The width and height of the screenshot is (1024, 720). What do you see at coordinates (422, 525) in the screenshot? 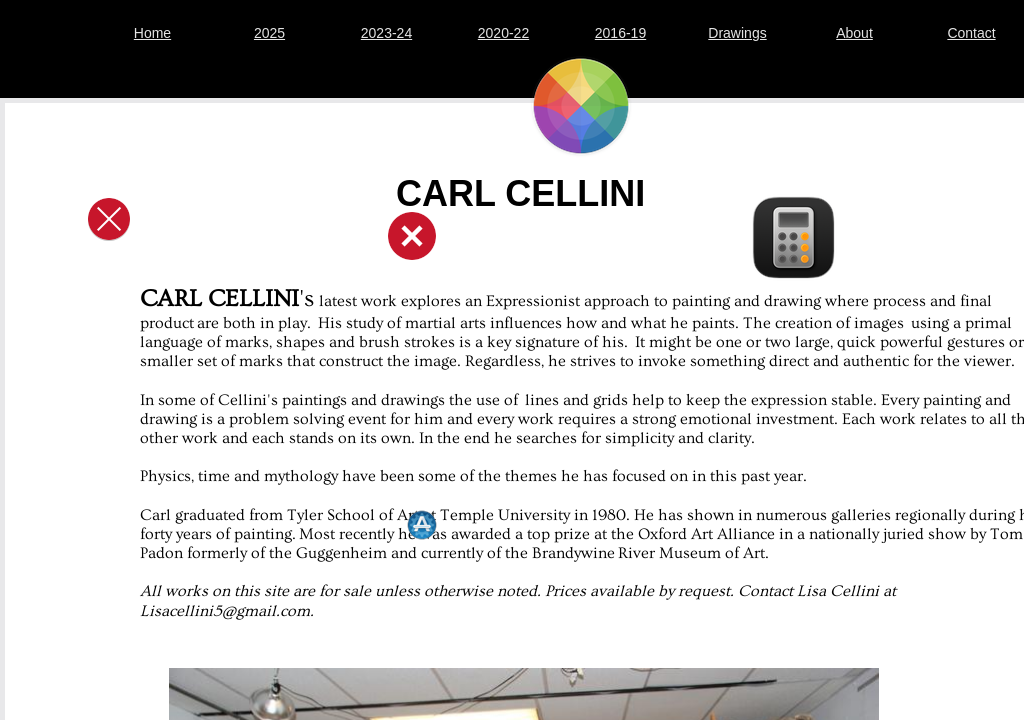
I see `open software properties or settings` at bounding box center [422, 525].